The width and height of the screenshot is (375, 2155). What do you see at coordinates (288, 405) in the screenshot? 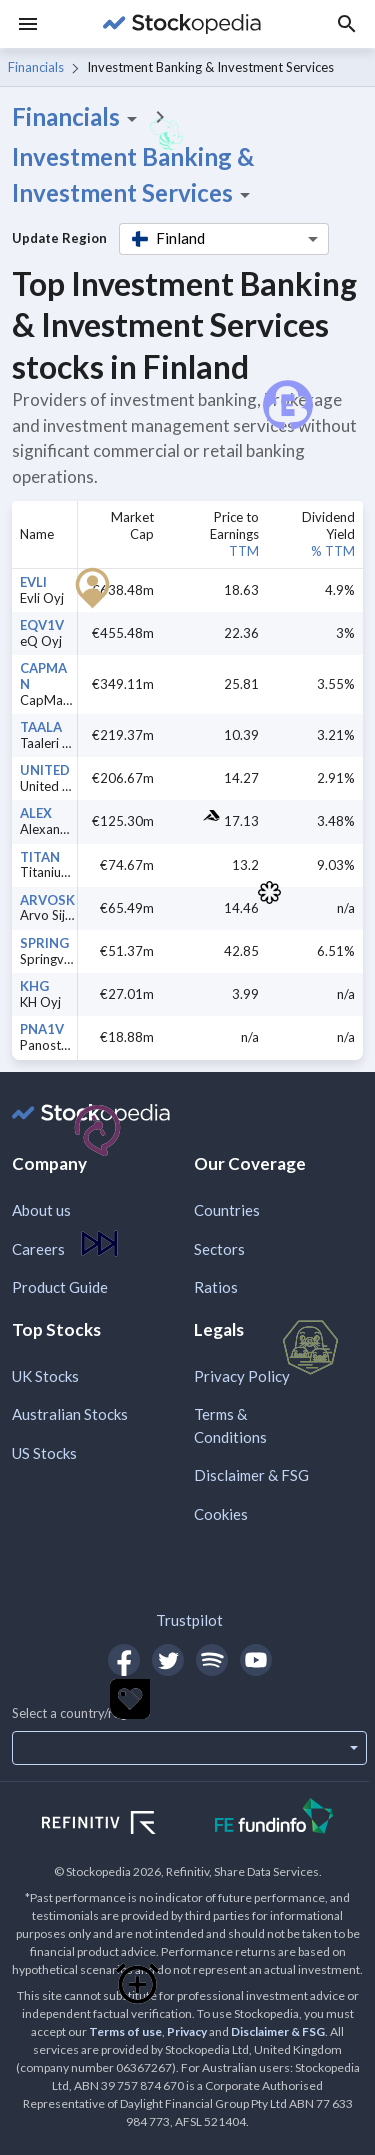
I see `open ecosia search engine` at bounding box center [288, 405].